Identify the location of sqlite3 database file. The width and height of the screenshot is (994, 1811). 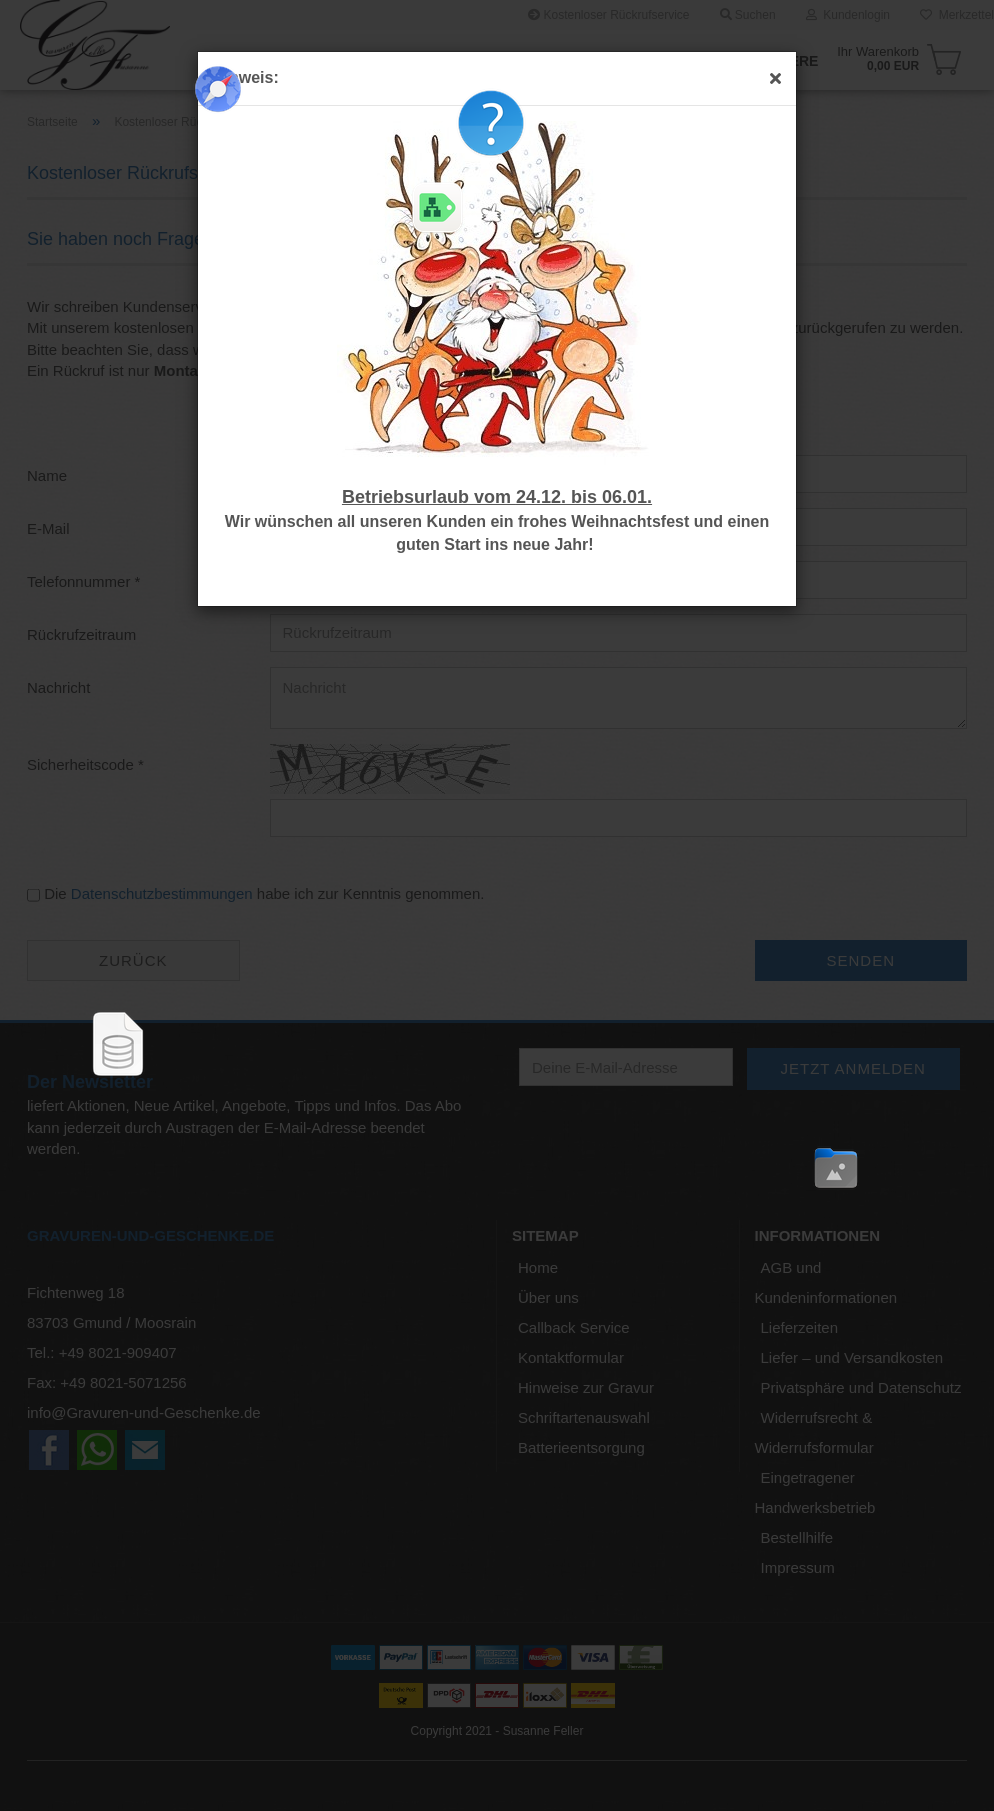
(118, 1044).